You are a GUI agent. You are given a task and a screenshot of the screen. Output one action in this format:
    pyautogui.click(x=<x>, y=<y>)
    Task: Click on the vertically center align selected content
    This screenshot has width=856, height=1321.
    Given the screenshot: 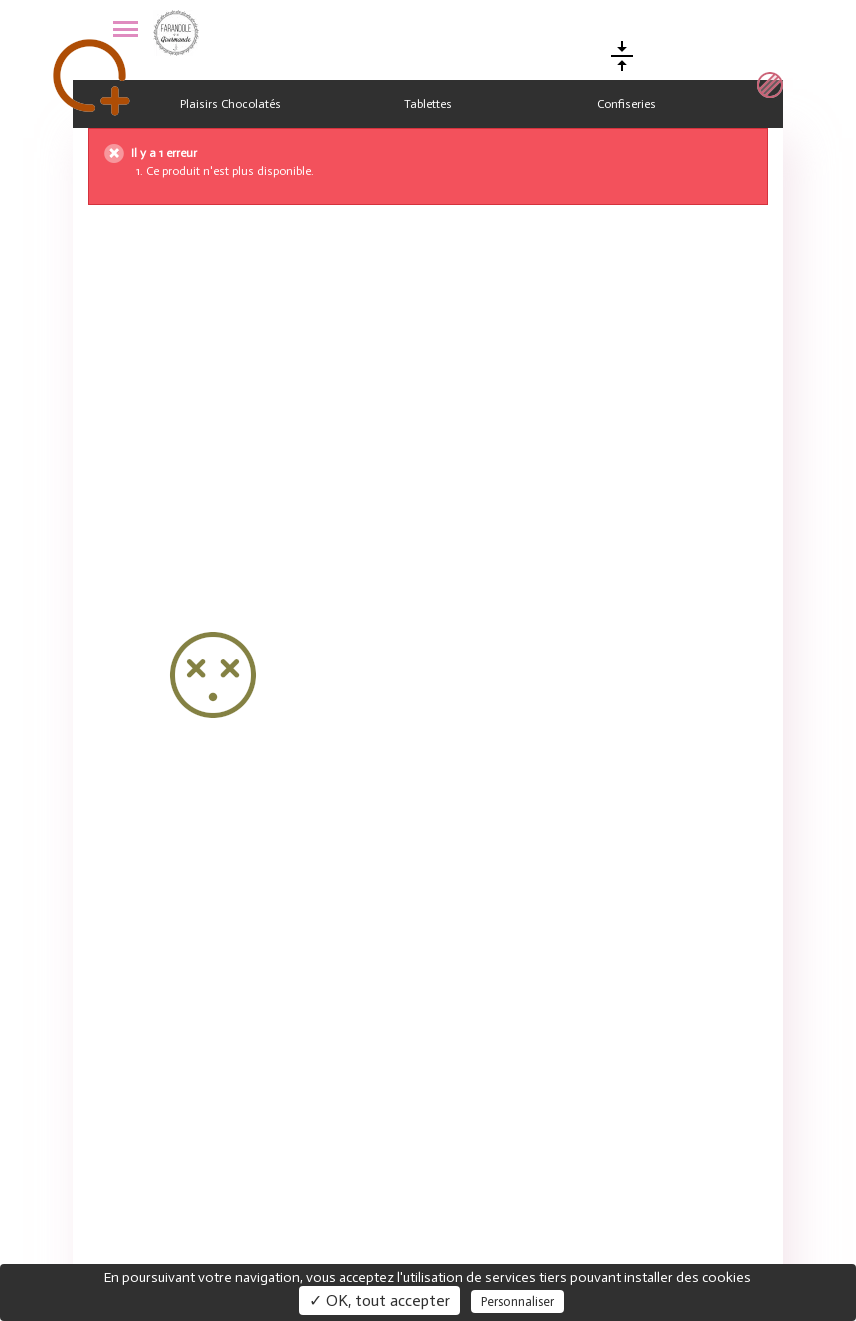 What is the action you would take?
    pyautogui.click(x=622, y=56)
    